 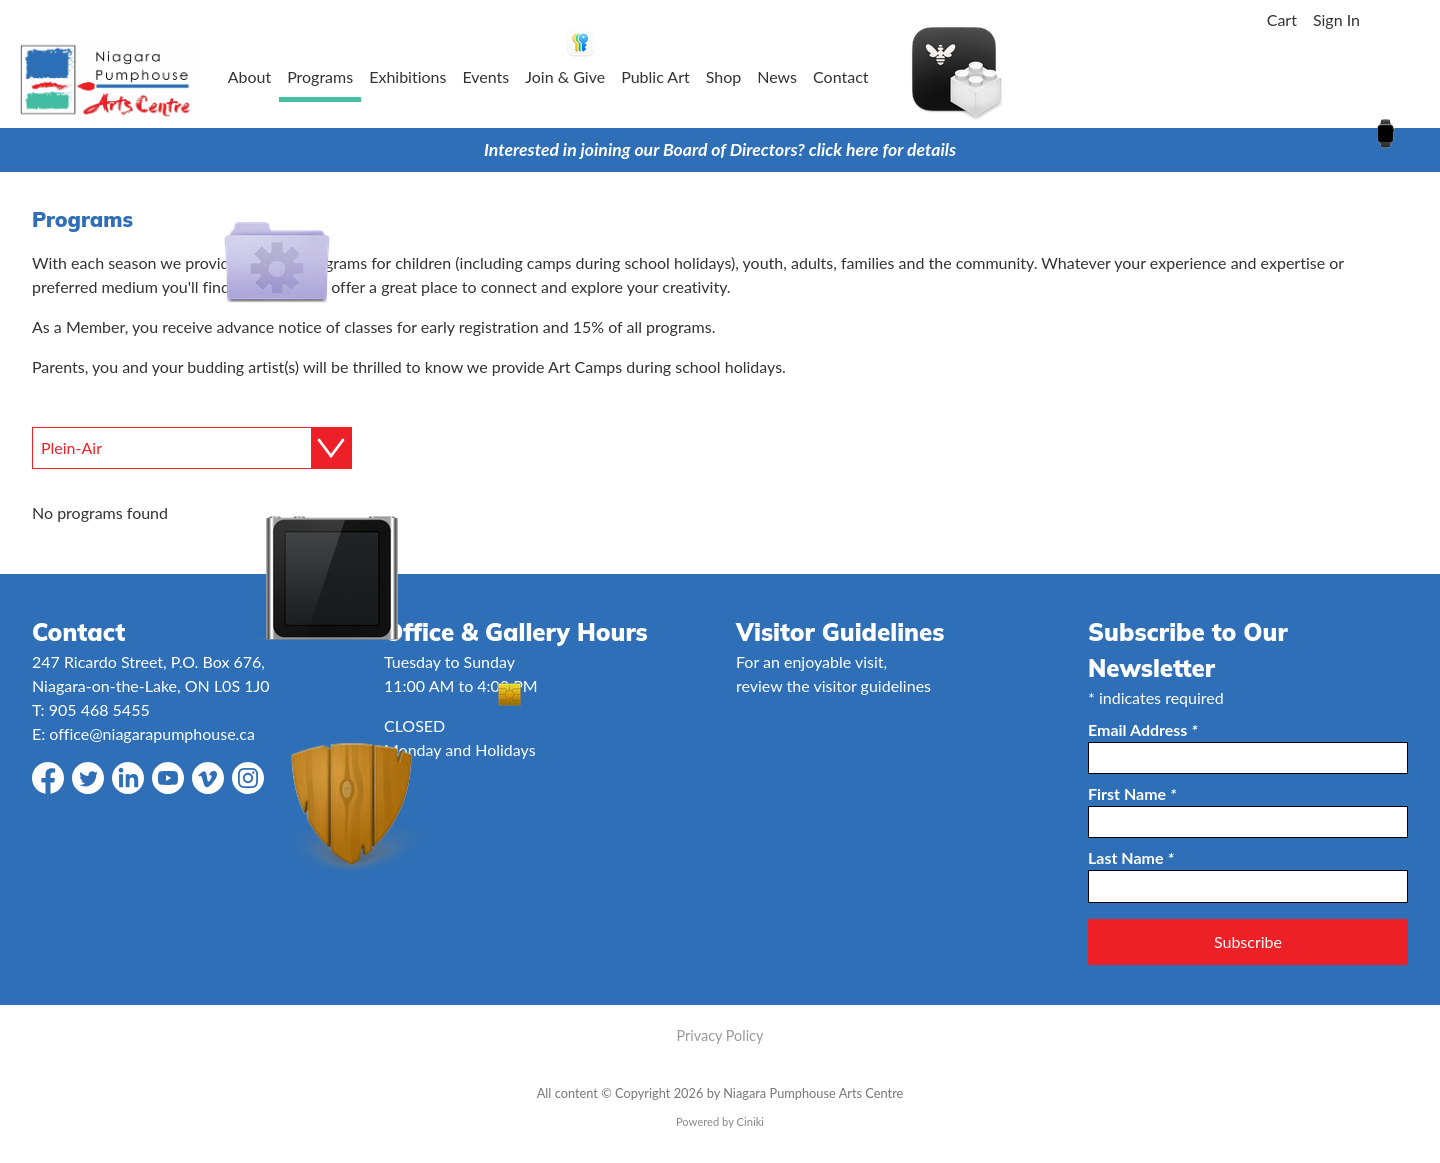 I want to click on open the passwords app to manage saved credentials, so click(x=580, y=42).